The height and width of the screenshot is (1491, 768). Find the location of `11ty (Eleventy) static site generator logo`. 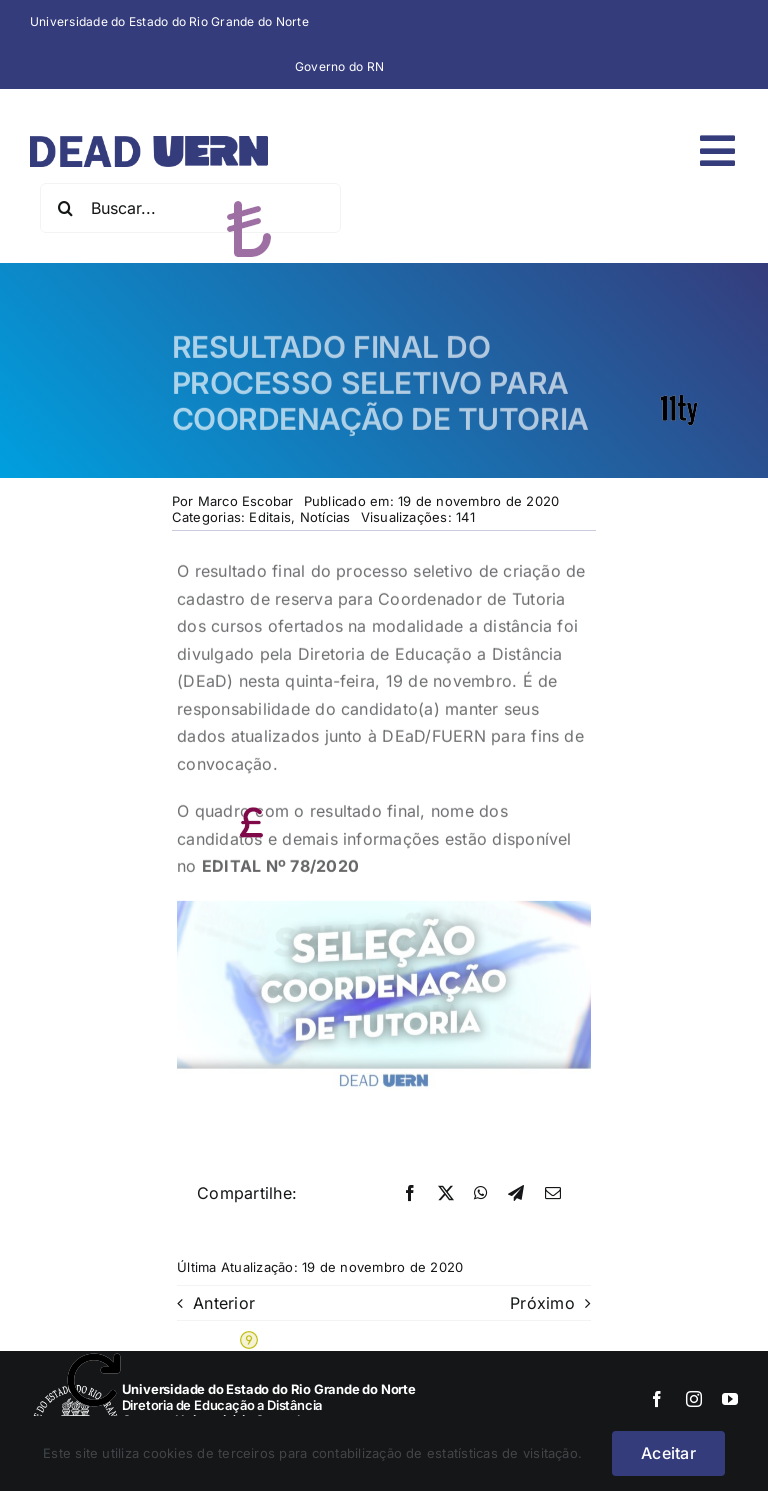

11ty (Eleventy) static site generator logo is located at coordinates (679, 408).